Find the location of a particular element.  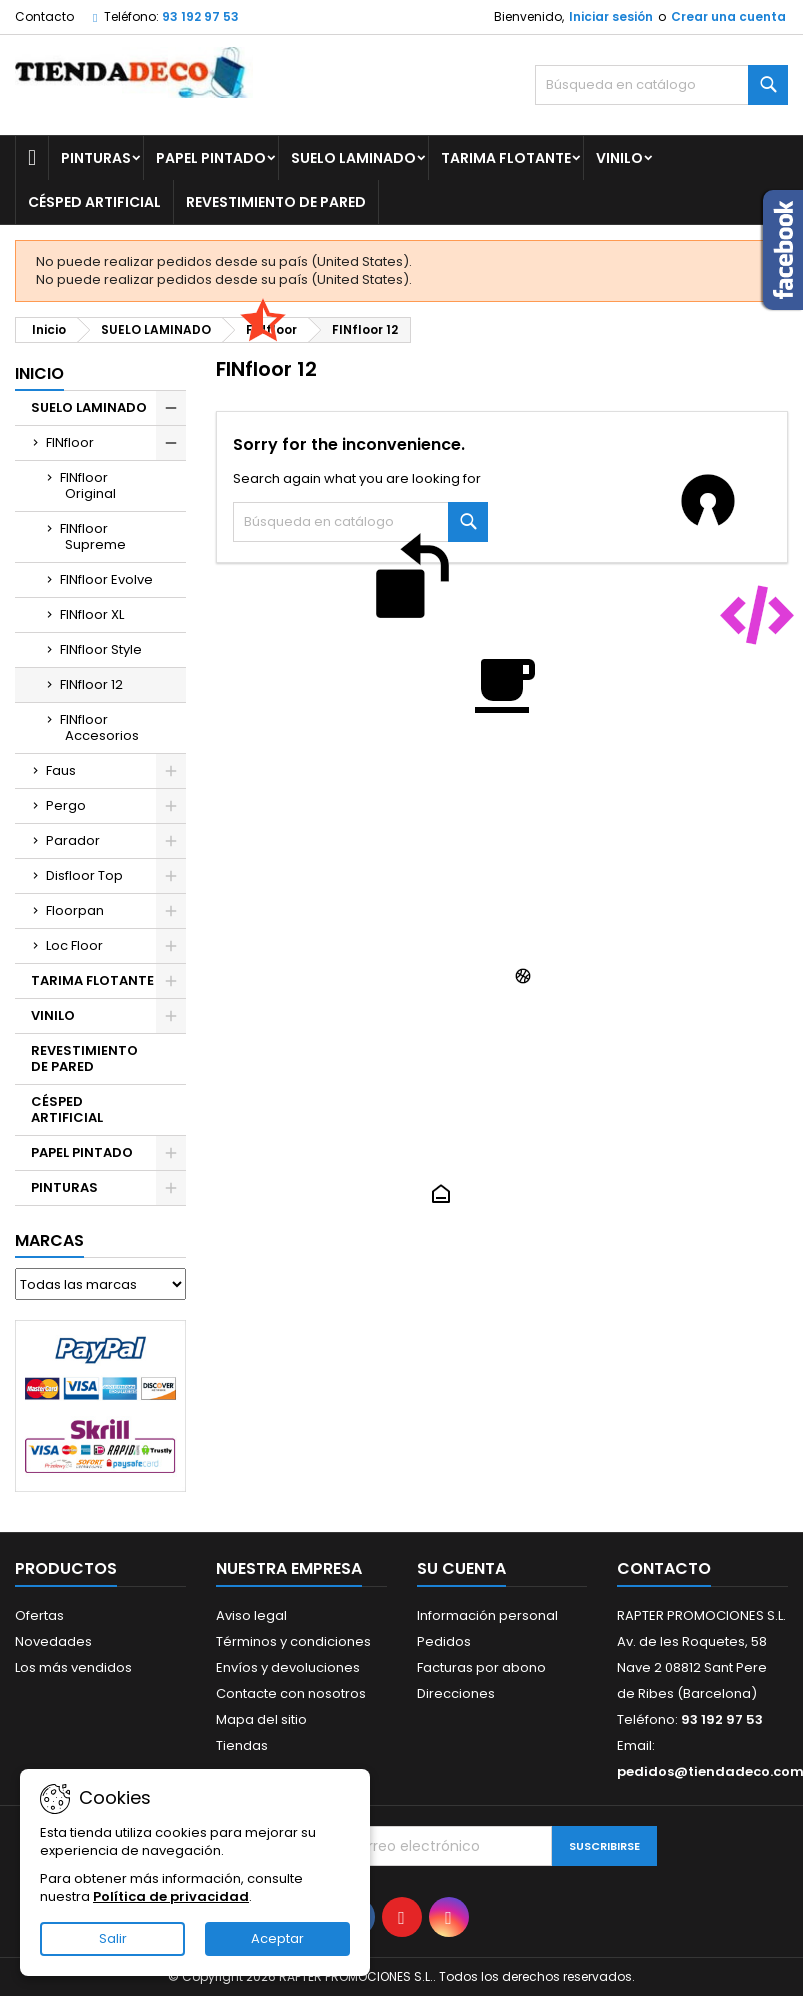

devbox logo - a development environment tool is located at coordinates (757, 615).